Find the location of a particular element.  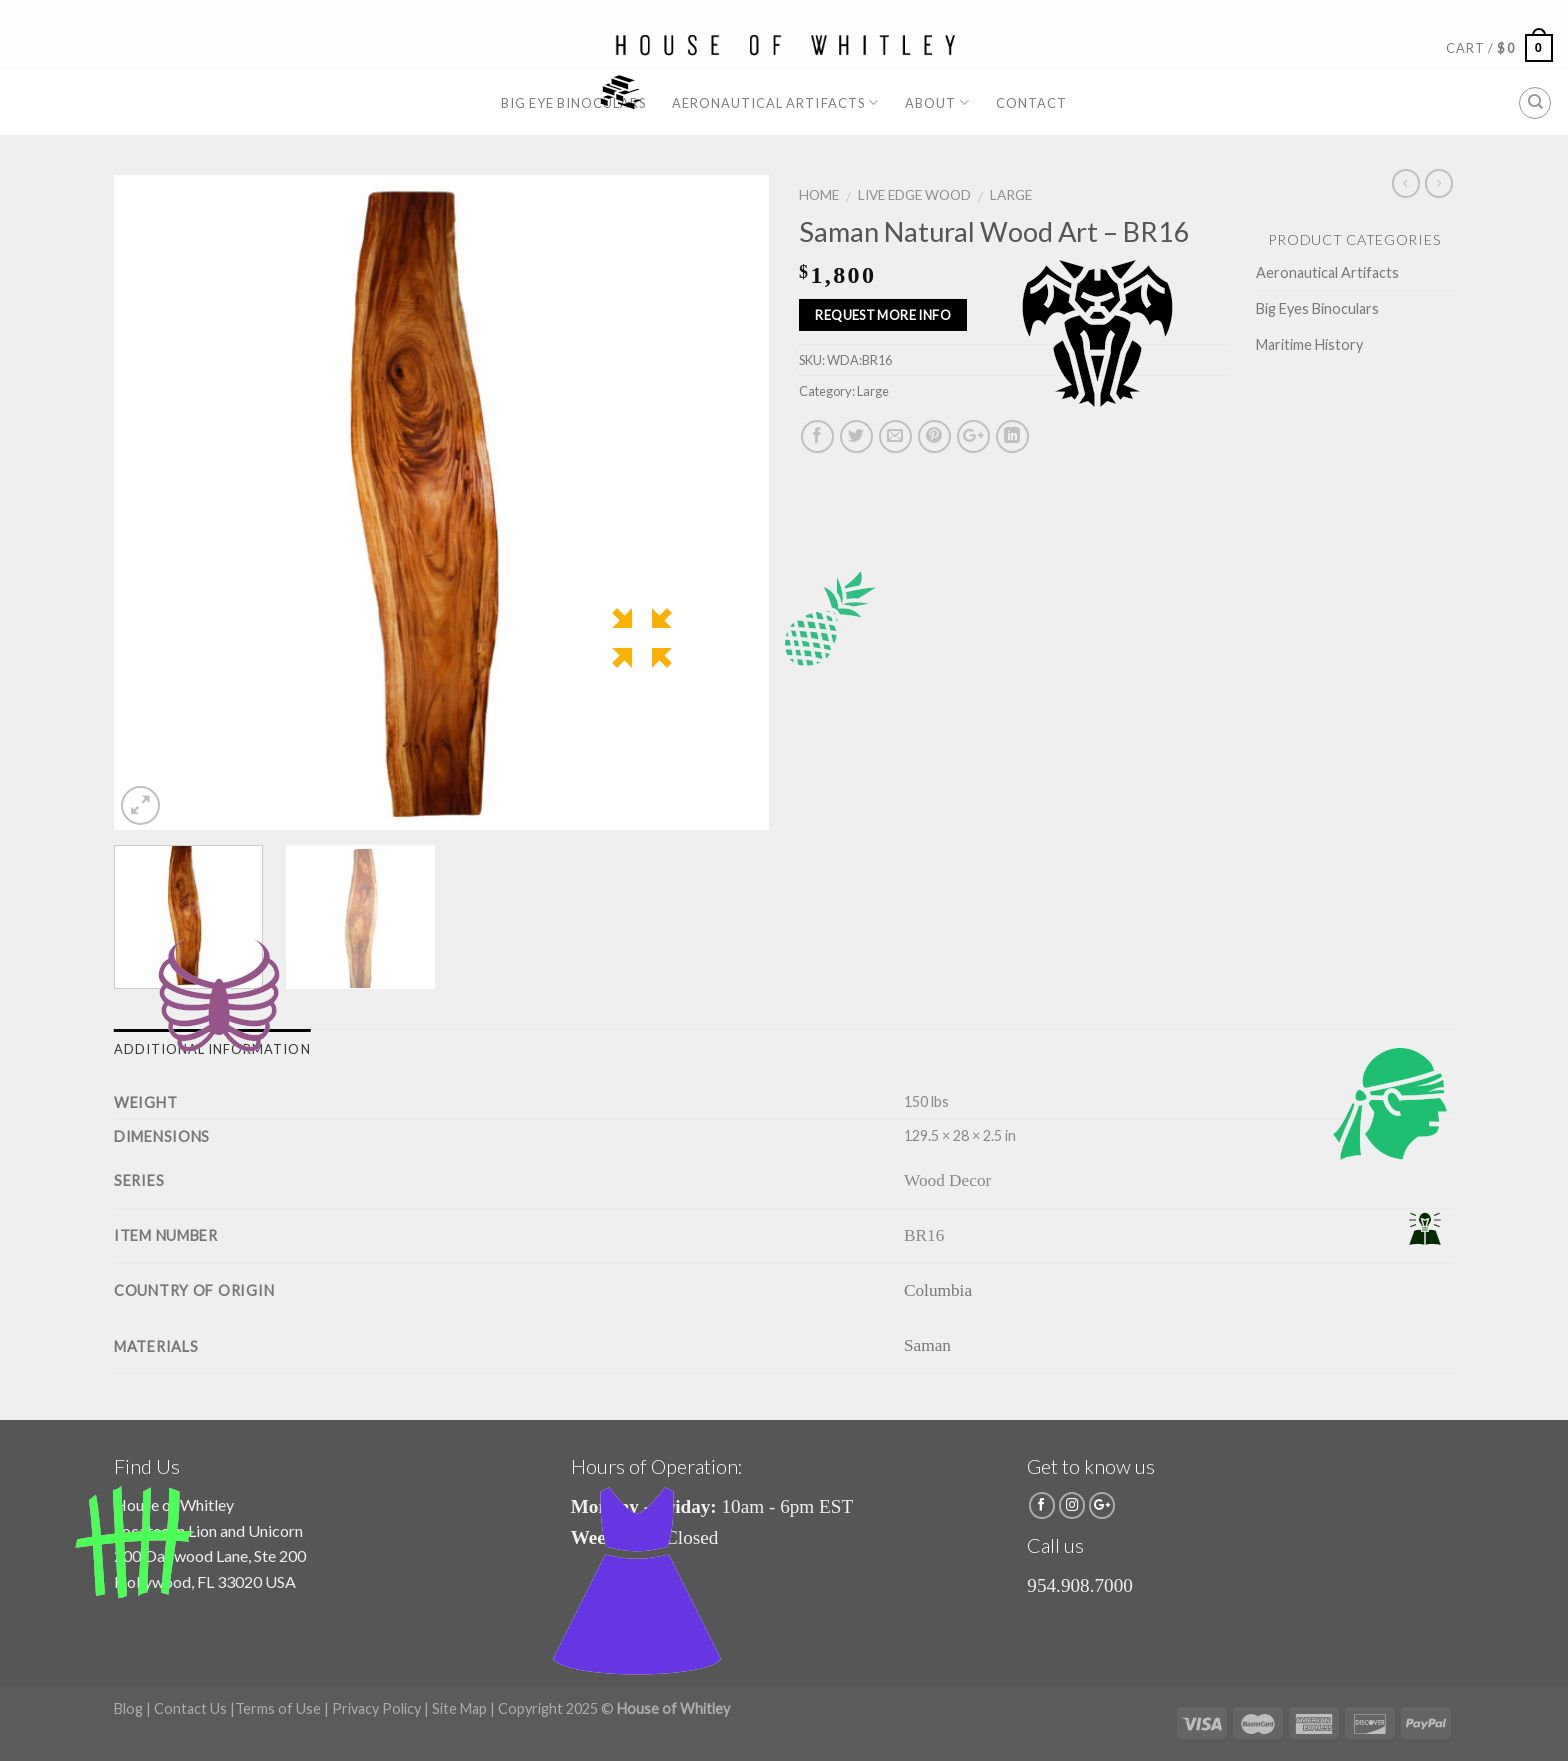

toggle hidden or spoiler content is located at coordinates (1390, 1104).